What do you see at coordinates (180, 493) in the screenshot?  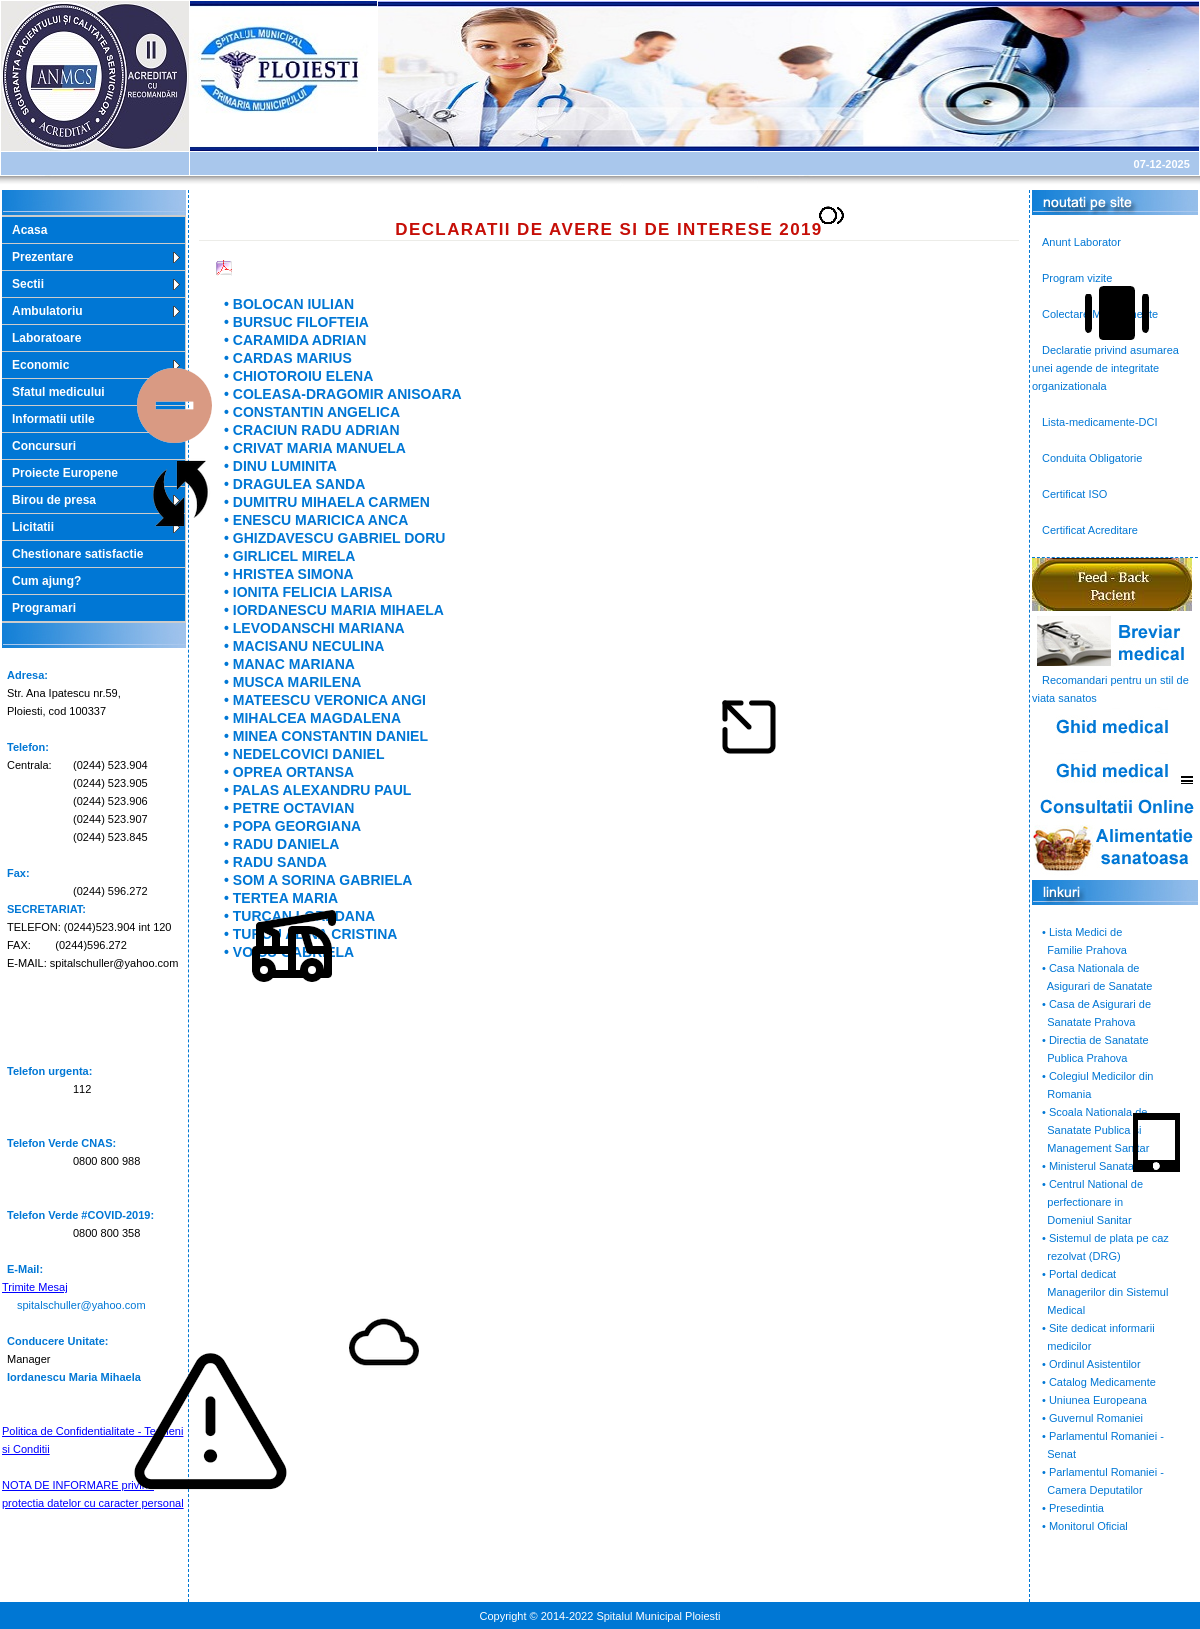 I see `initiate wifi protected setup (WPS) connection` at bounding box center [180, 493].